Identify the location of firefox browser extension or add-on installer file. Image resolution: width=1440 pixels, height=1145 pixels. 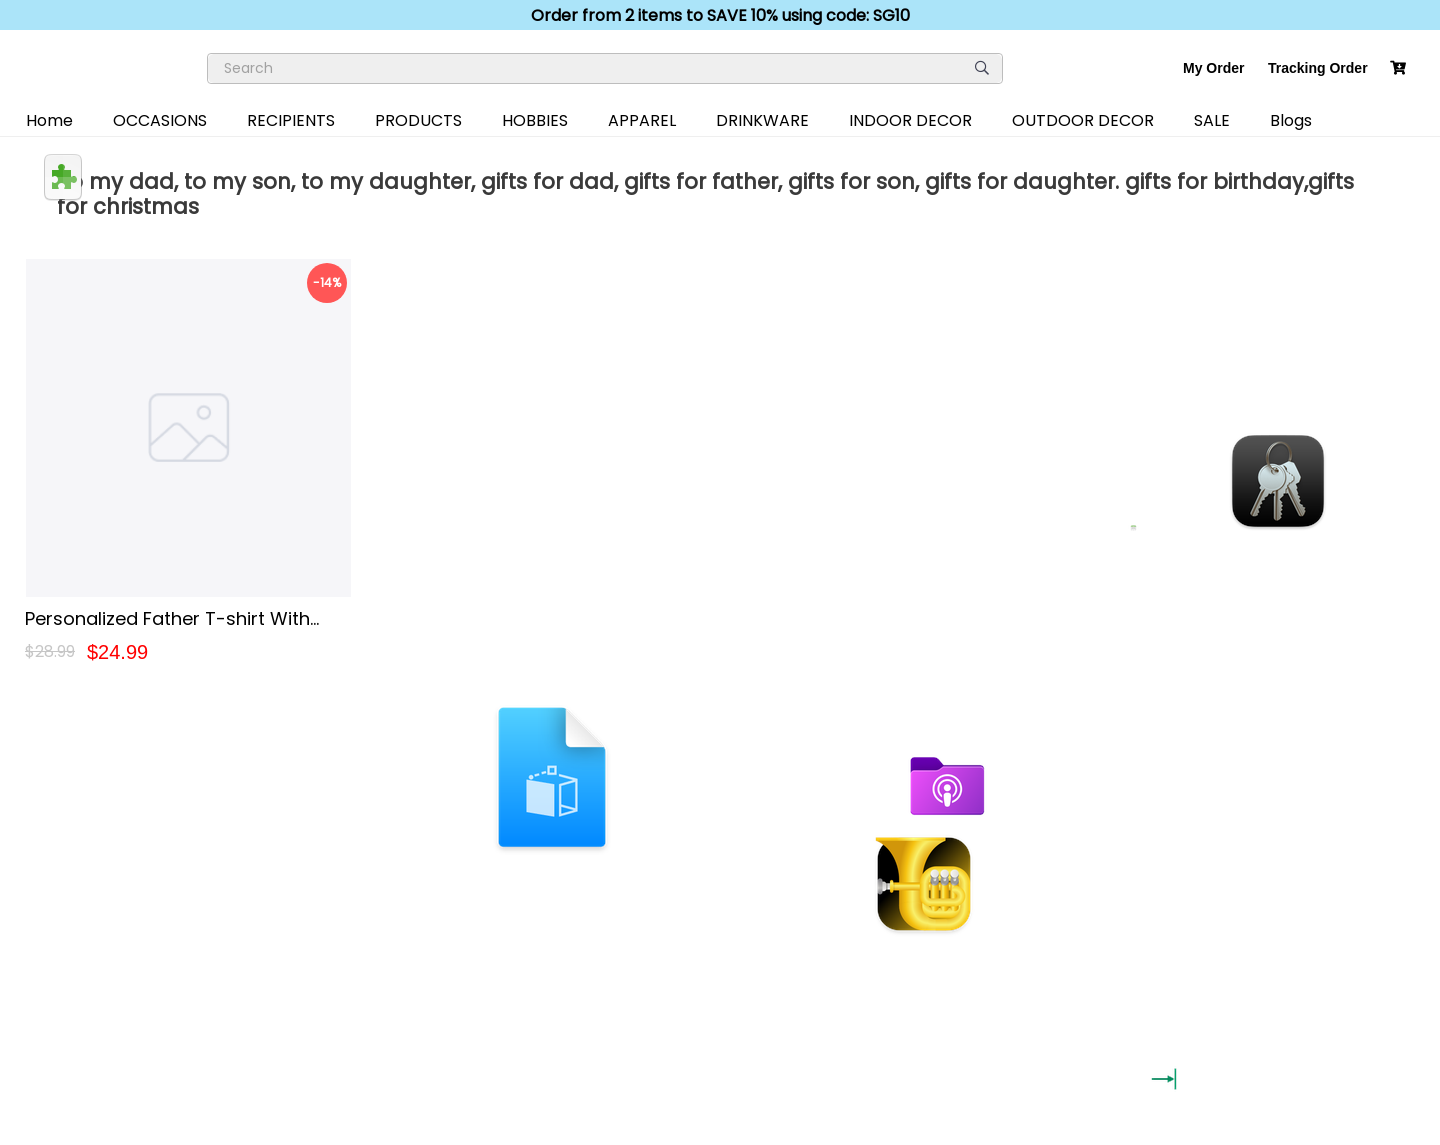
(63, 177).